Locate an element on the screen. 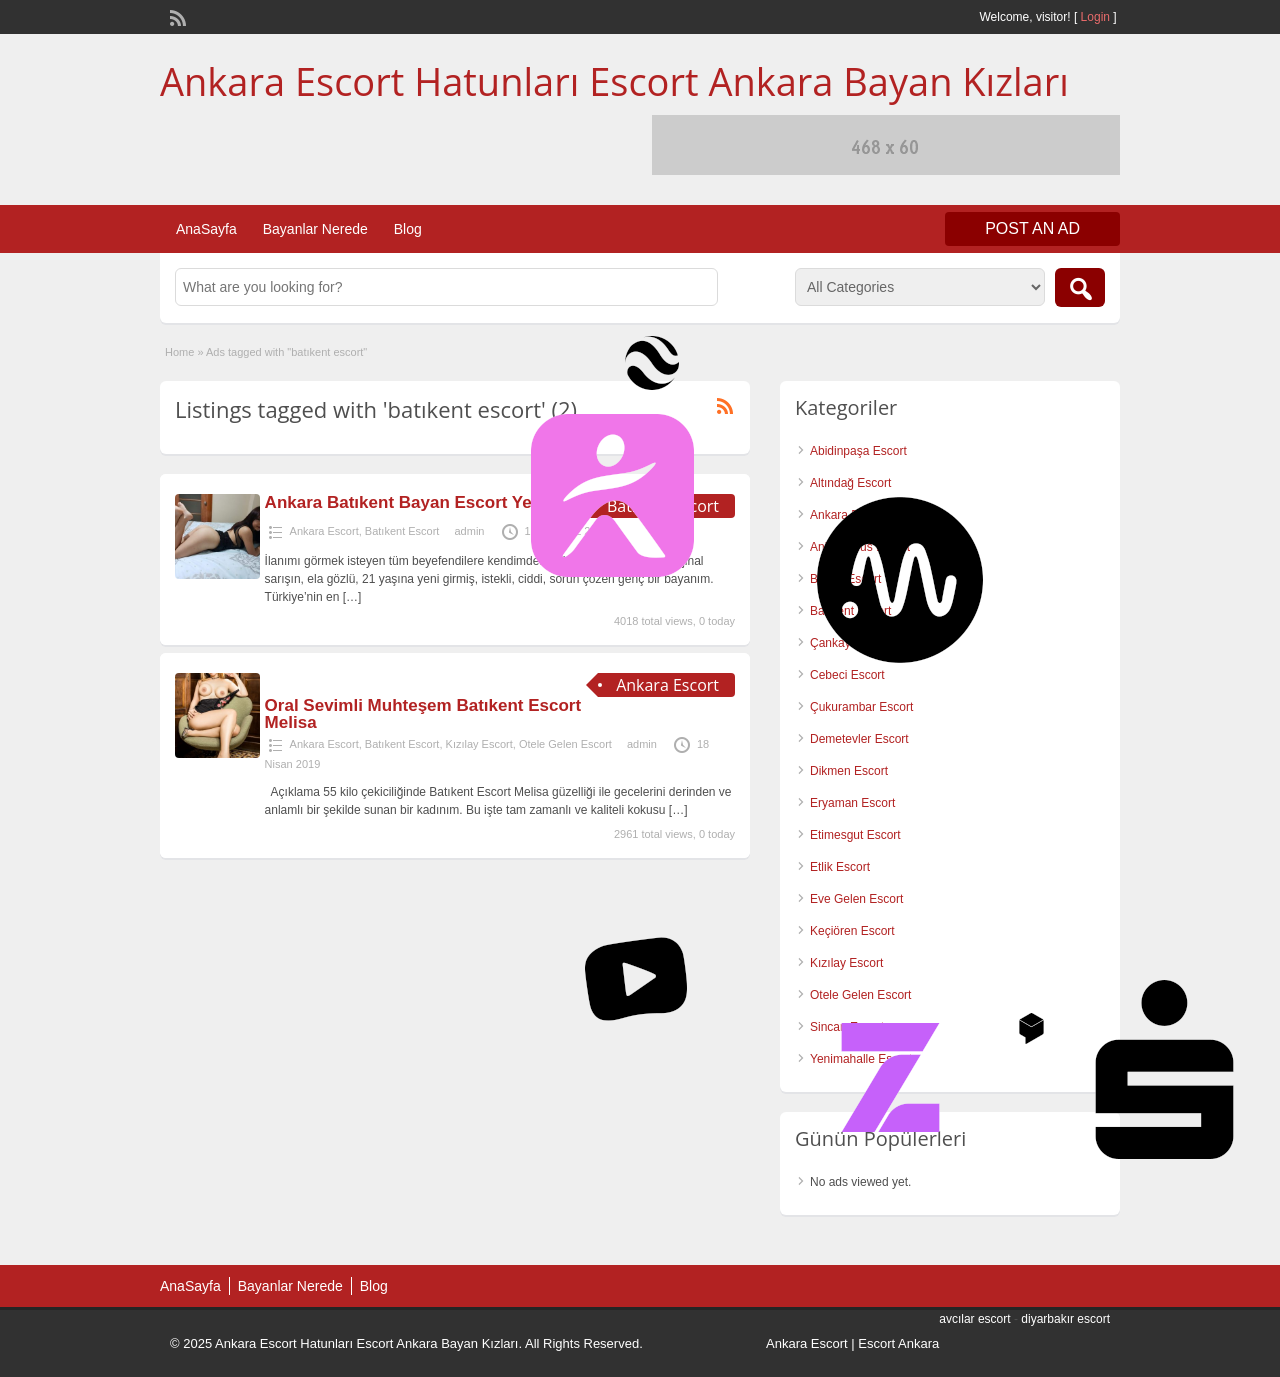  open the Île-de-France Mobilités app is located at coordinates (612, 495).